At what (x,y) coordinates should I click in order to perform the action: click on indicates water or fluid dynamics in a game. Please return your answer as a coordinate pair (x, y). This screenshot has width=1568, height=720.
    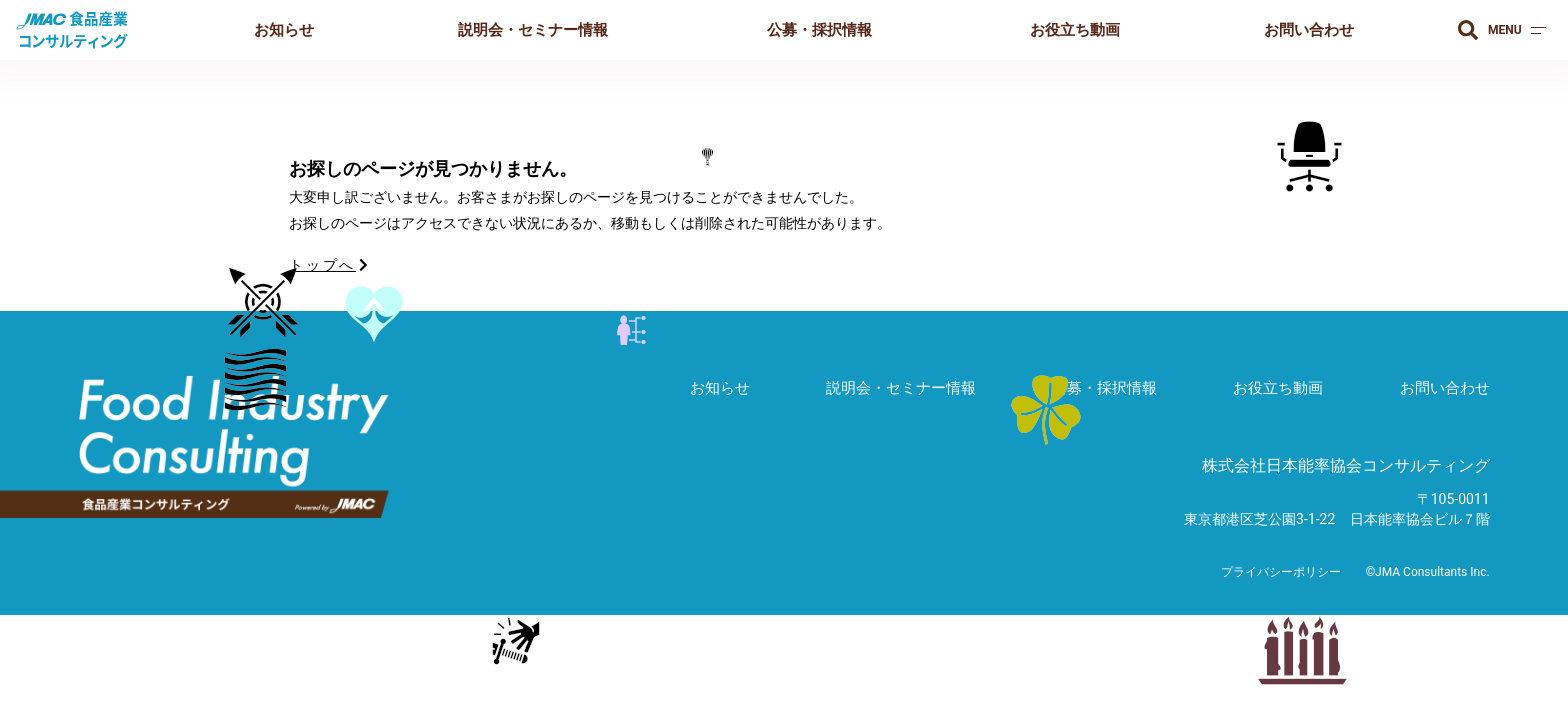
    Looking at the image, I should click on (255, 379).